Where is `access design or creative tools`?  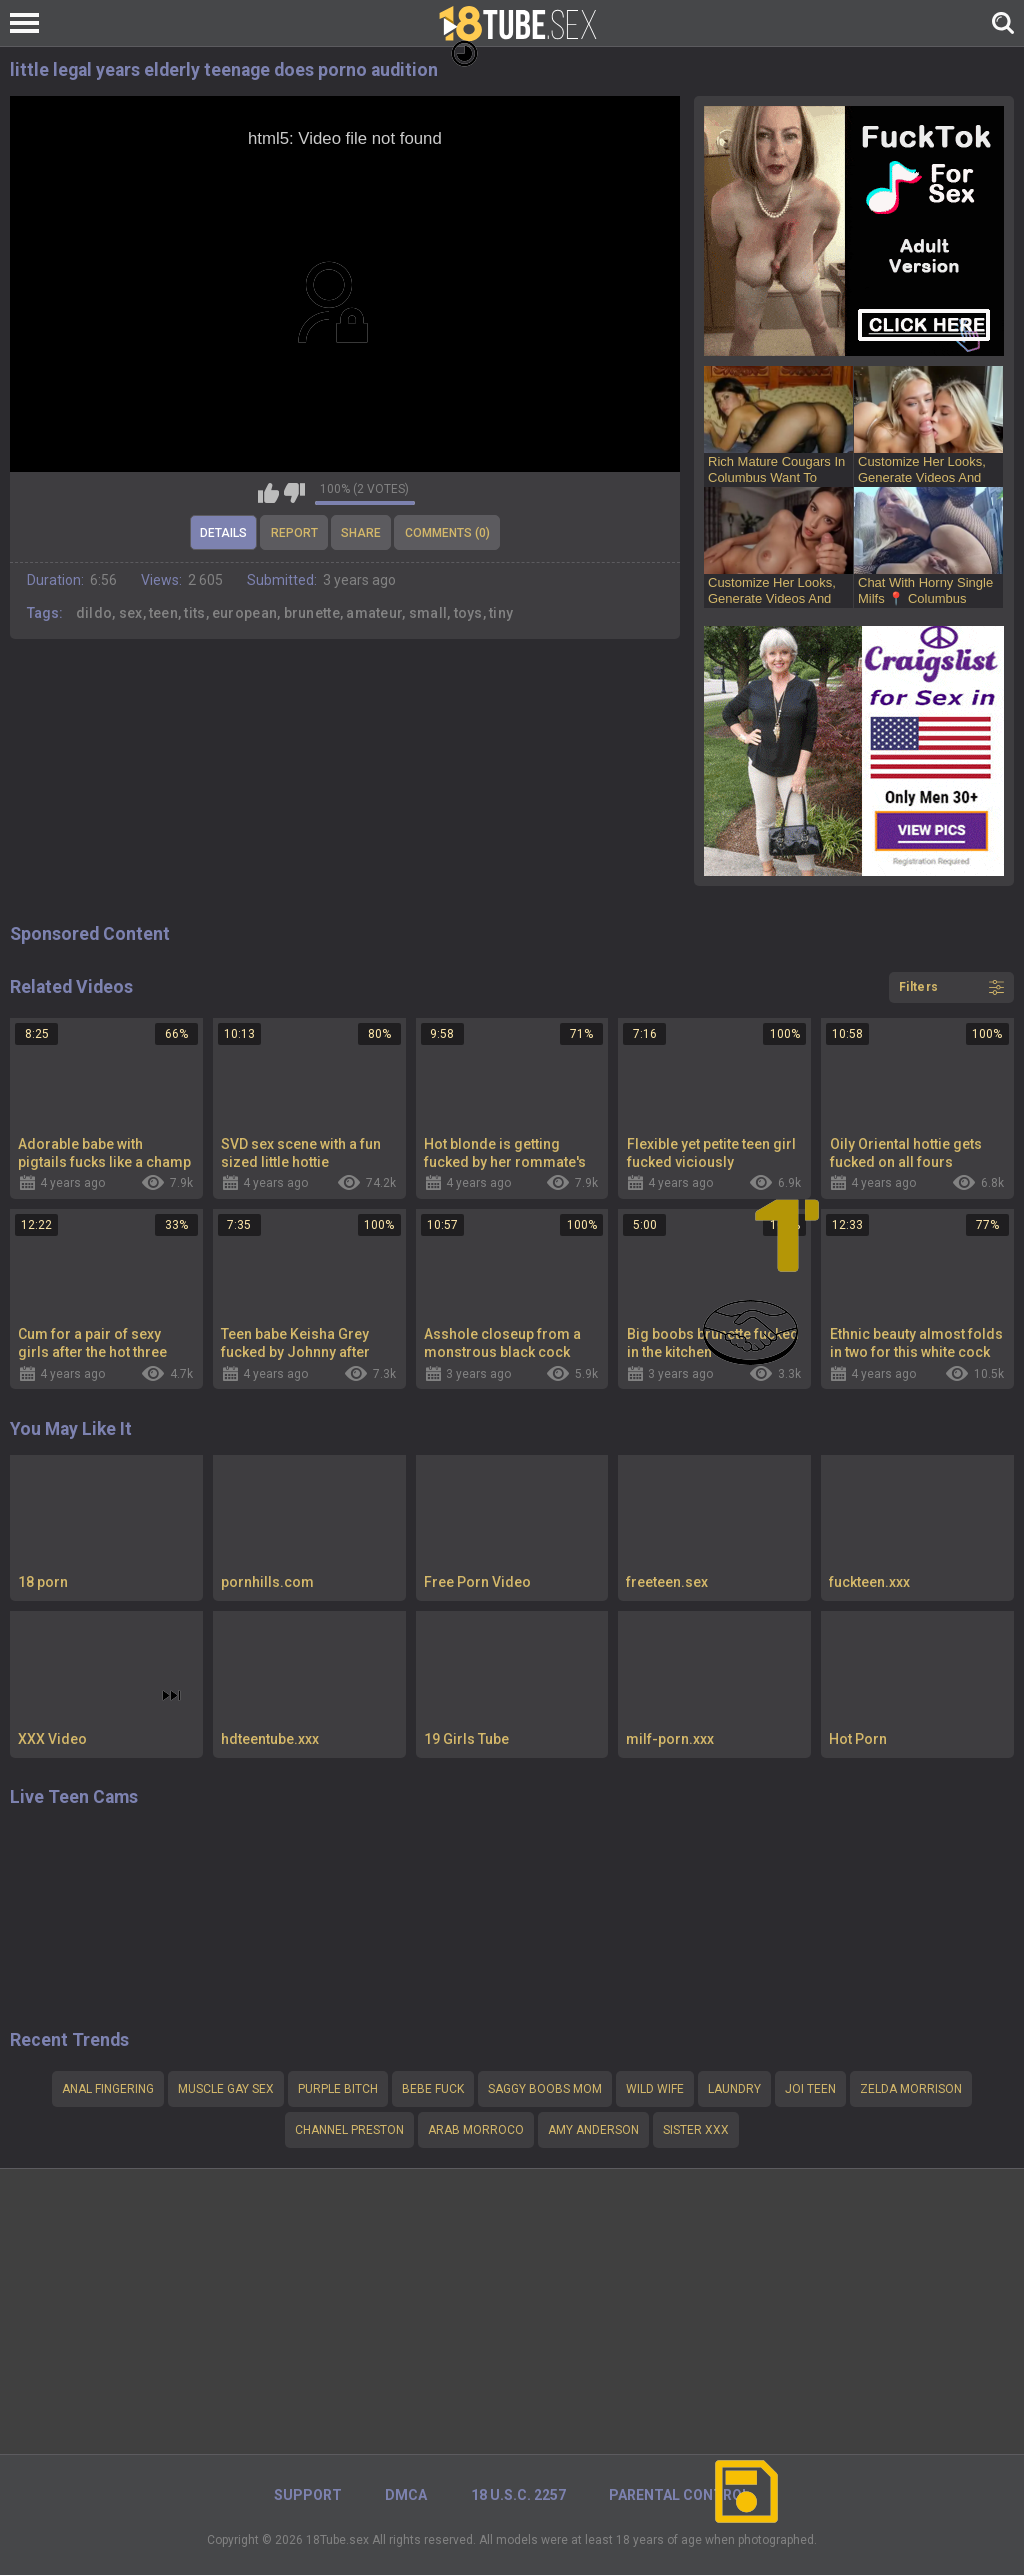 access design or creative tools is located at coordinates (788, 1234).